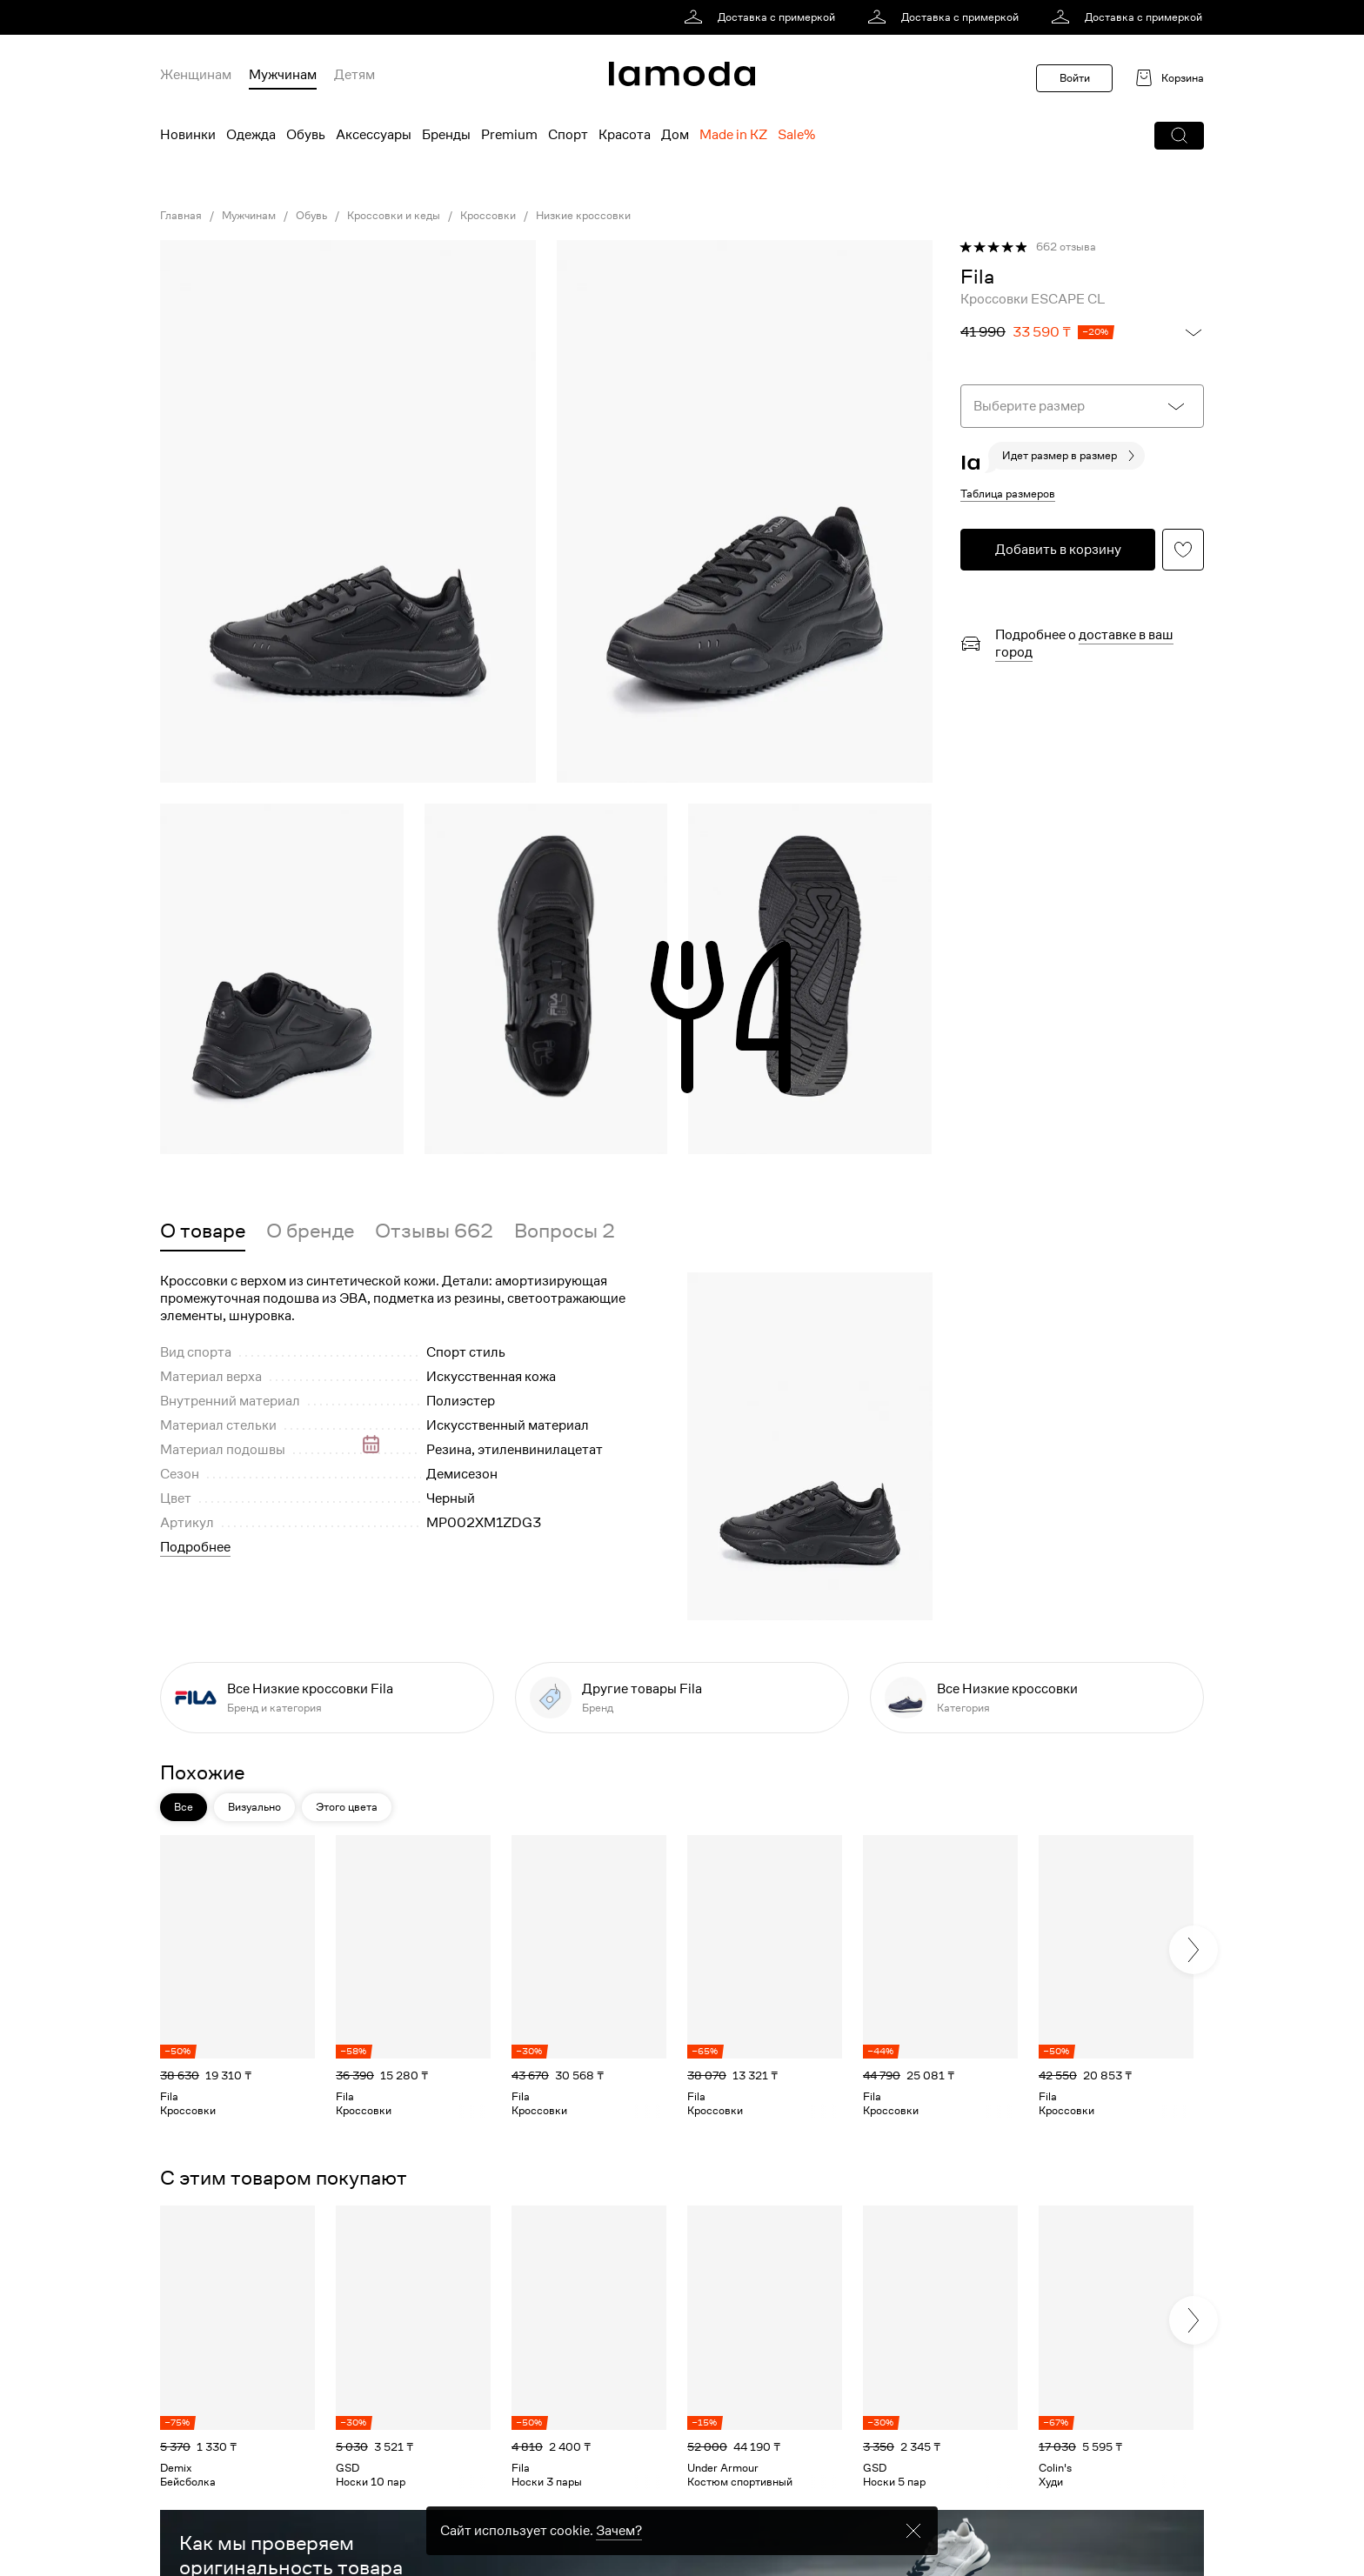 The image size is (1364, 2576). Describe the element at coordinates (724, 1014) in the screenshot. I see `browse nearby restaurants or dining options` at that location.